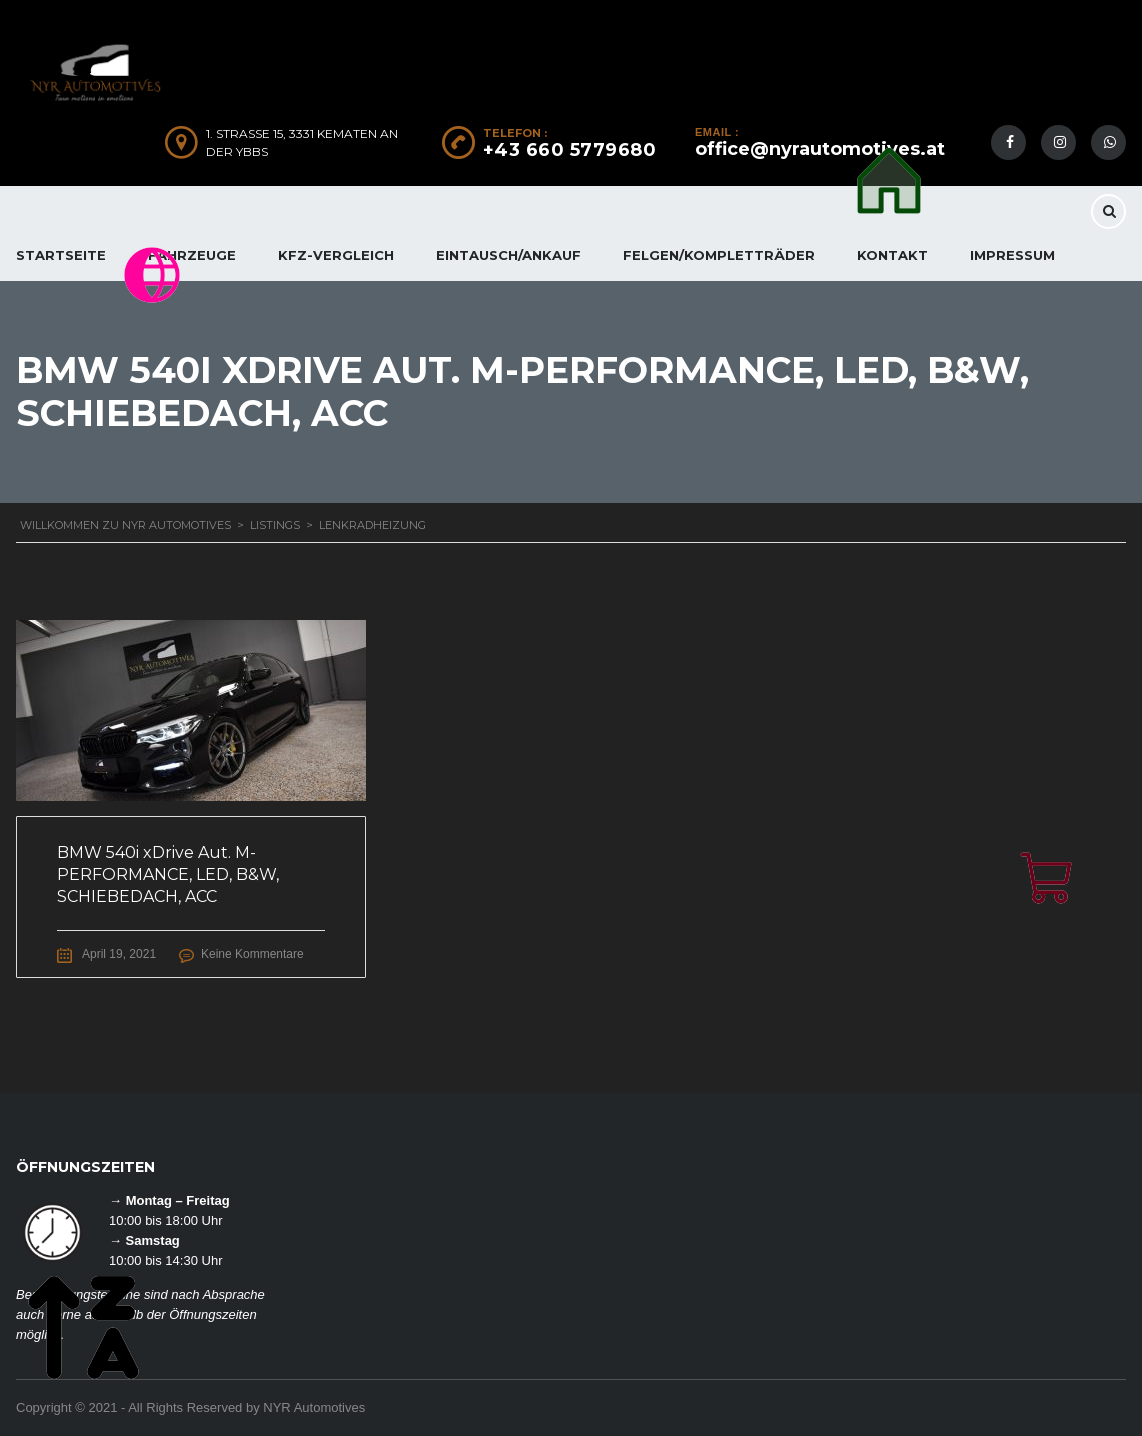 This screenshot has height=1436, width=1142. Describe the element at coordinates (889, 182) in the screenshot. I see `navigate to home screen` at that location.